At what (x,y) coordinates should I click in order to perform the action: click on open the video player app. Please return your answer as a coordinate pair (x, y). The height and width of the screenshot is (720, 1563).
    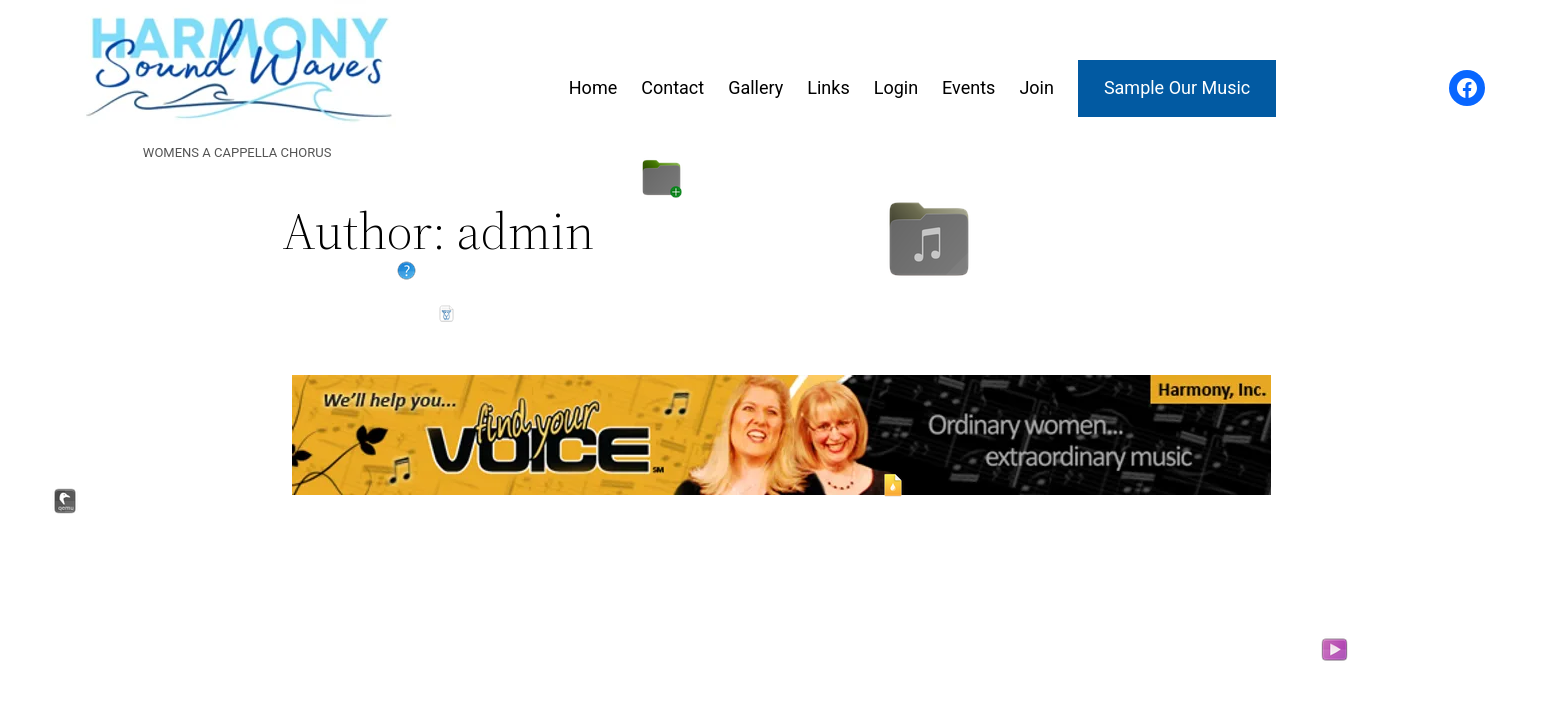
    Looking at the image, I should click on (1334, 649).